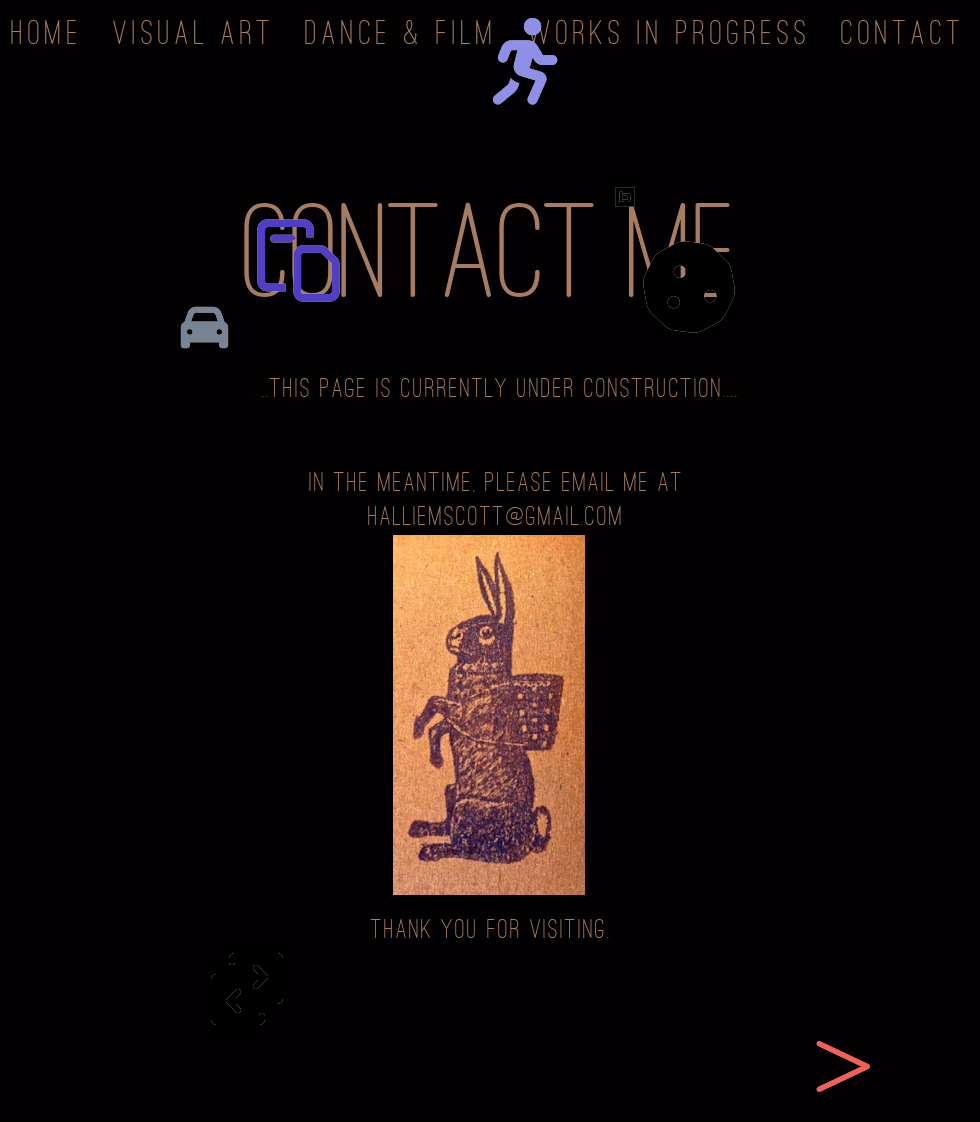 The image size is (980, 1122). I want to click on bimobject logo, so click(625, 197).